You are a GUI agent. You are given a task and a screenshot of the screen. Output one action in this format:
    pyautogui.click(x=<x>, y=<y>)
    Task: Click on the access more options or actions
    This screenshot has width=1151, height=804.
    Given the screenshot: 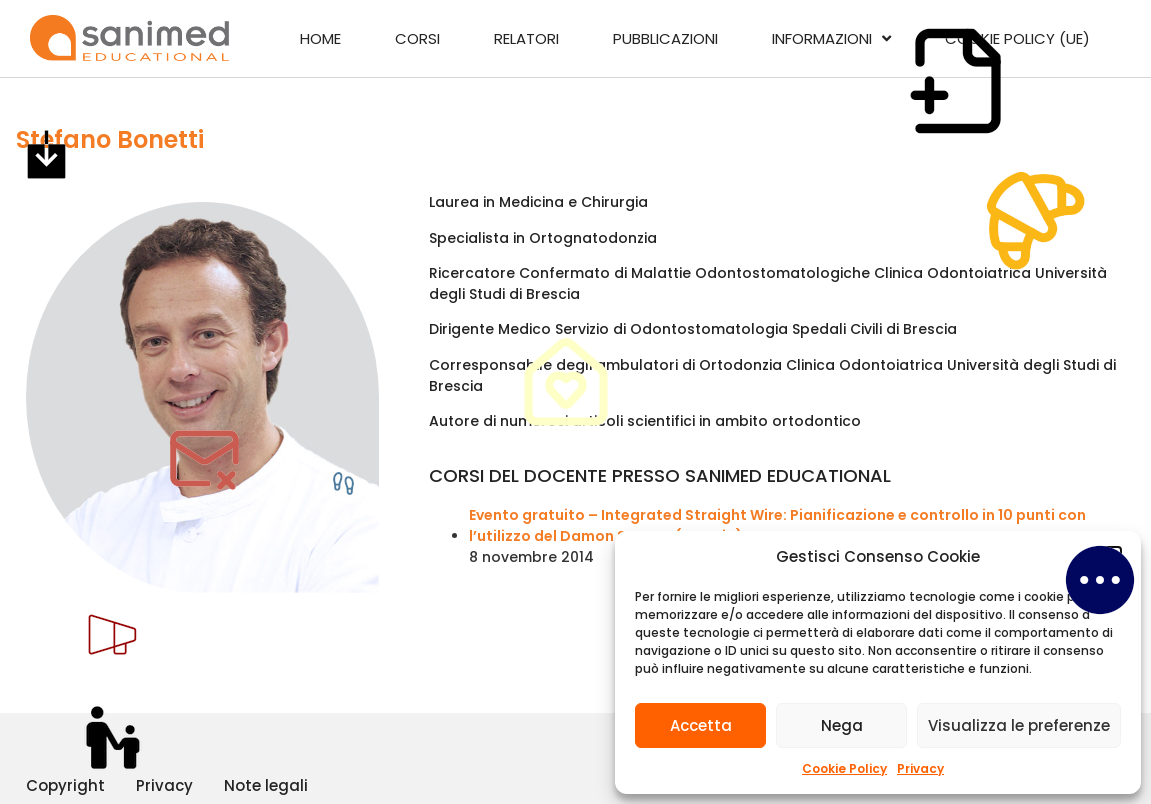 What is the action you would take?
    pyautogui.click(x=1100, y=580)
    